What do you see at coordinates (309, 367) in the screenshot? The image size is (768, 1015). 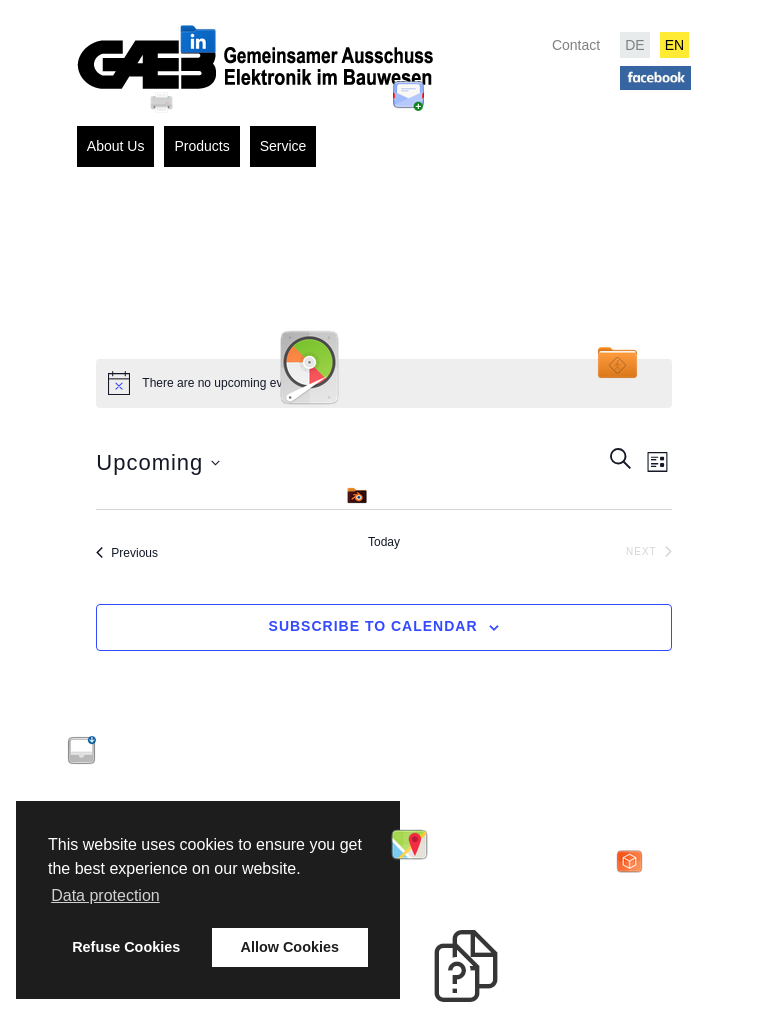 I see `open gparted disk partition manager` at bounding box center [309, 367].